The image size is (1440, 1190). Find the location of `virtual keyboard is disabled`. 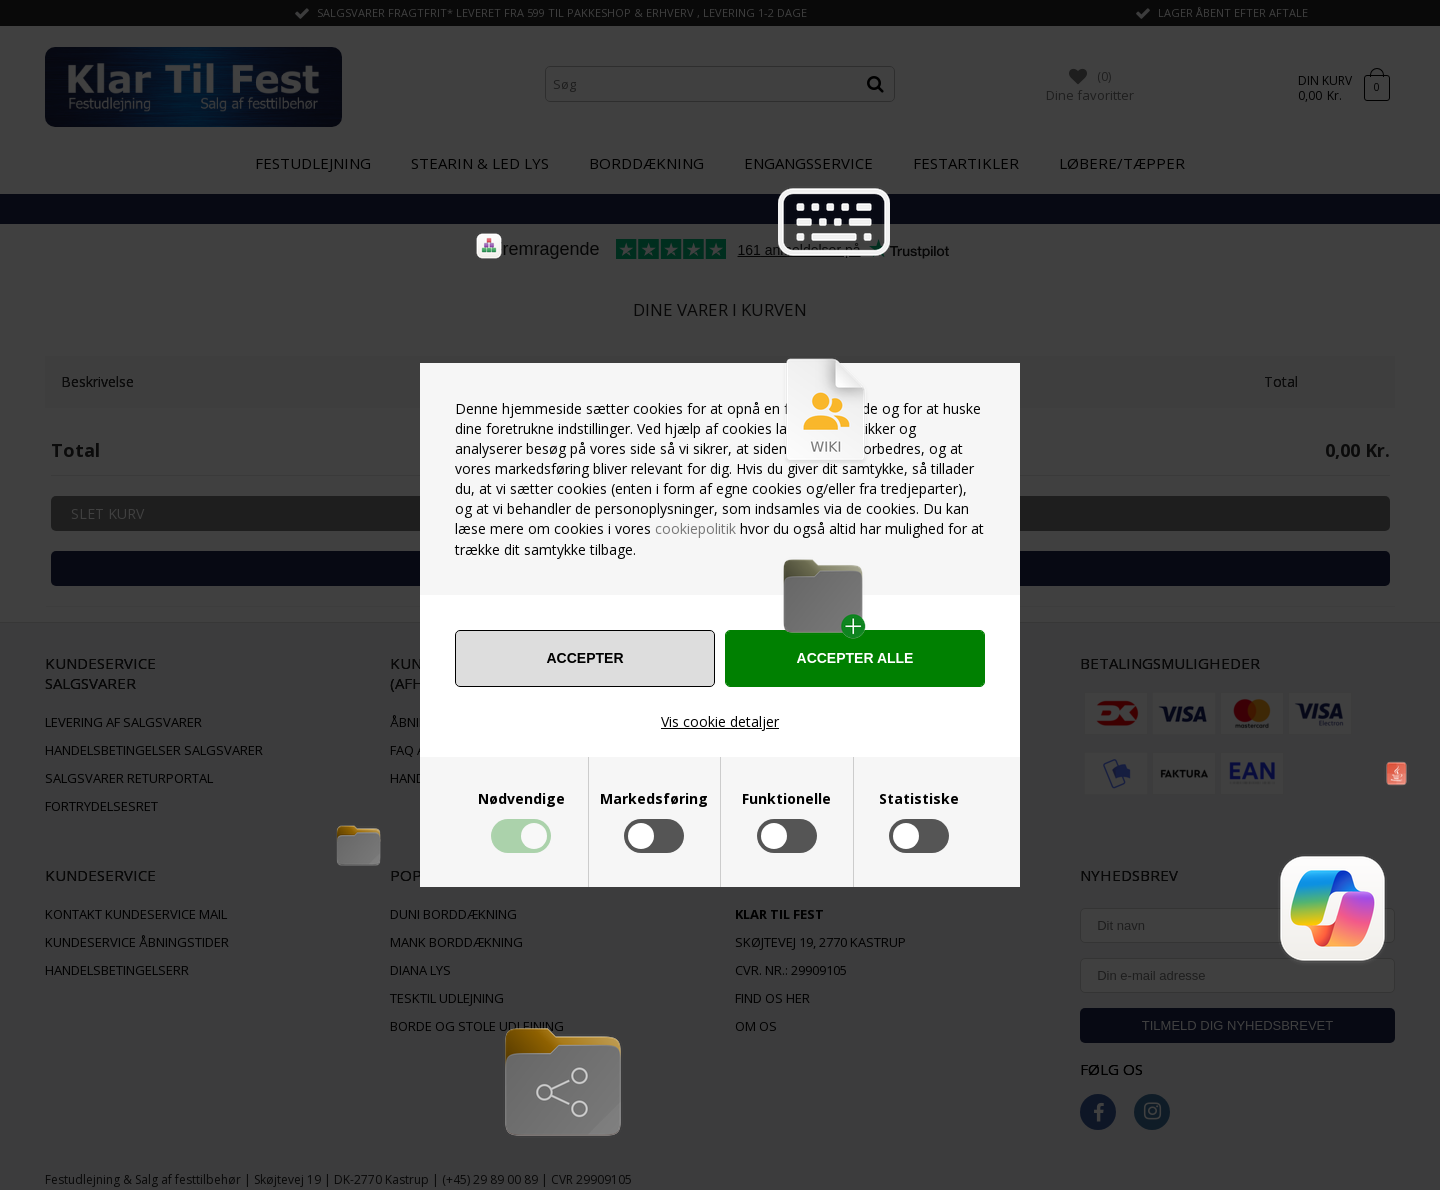

virtual keyboard is disabled is located at coordinates (834, 222).